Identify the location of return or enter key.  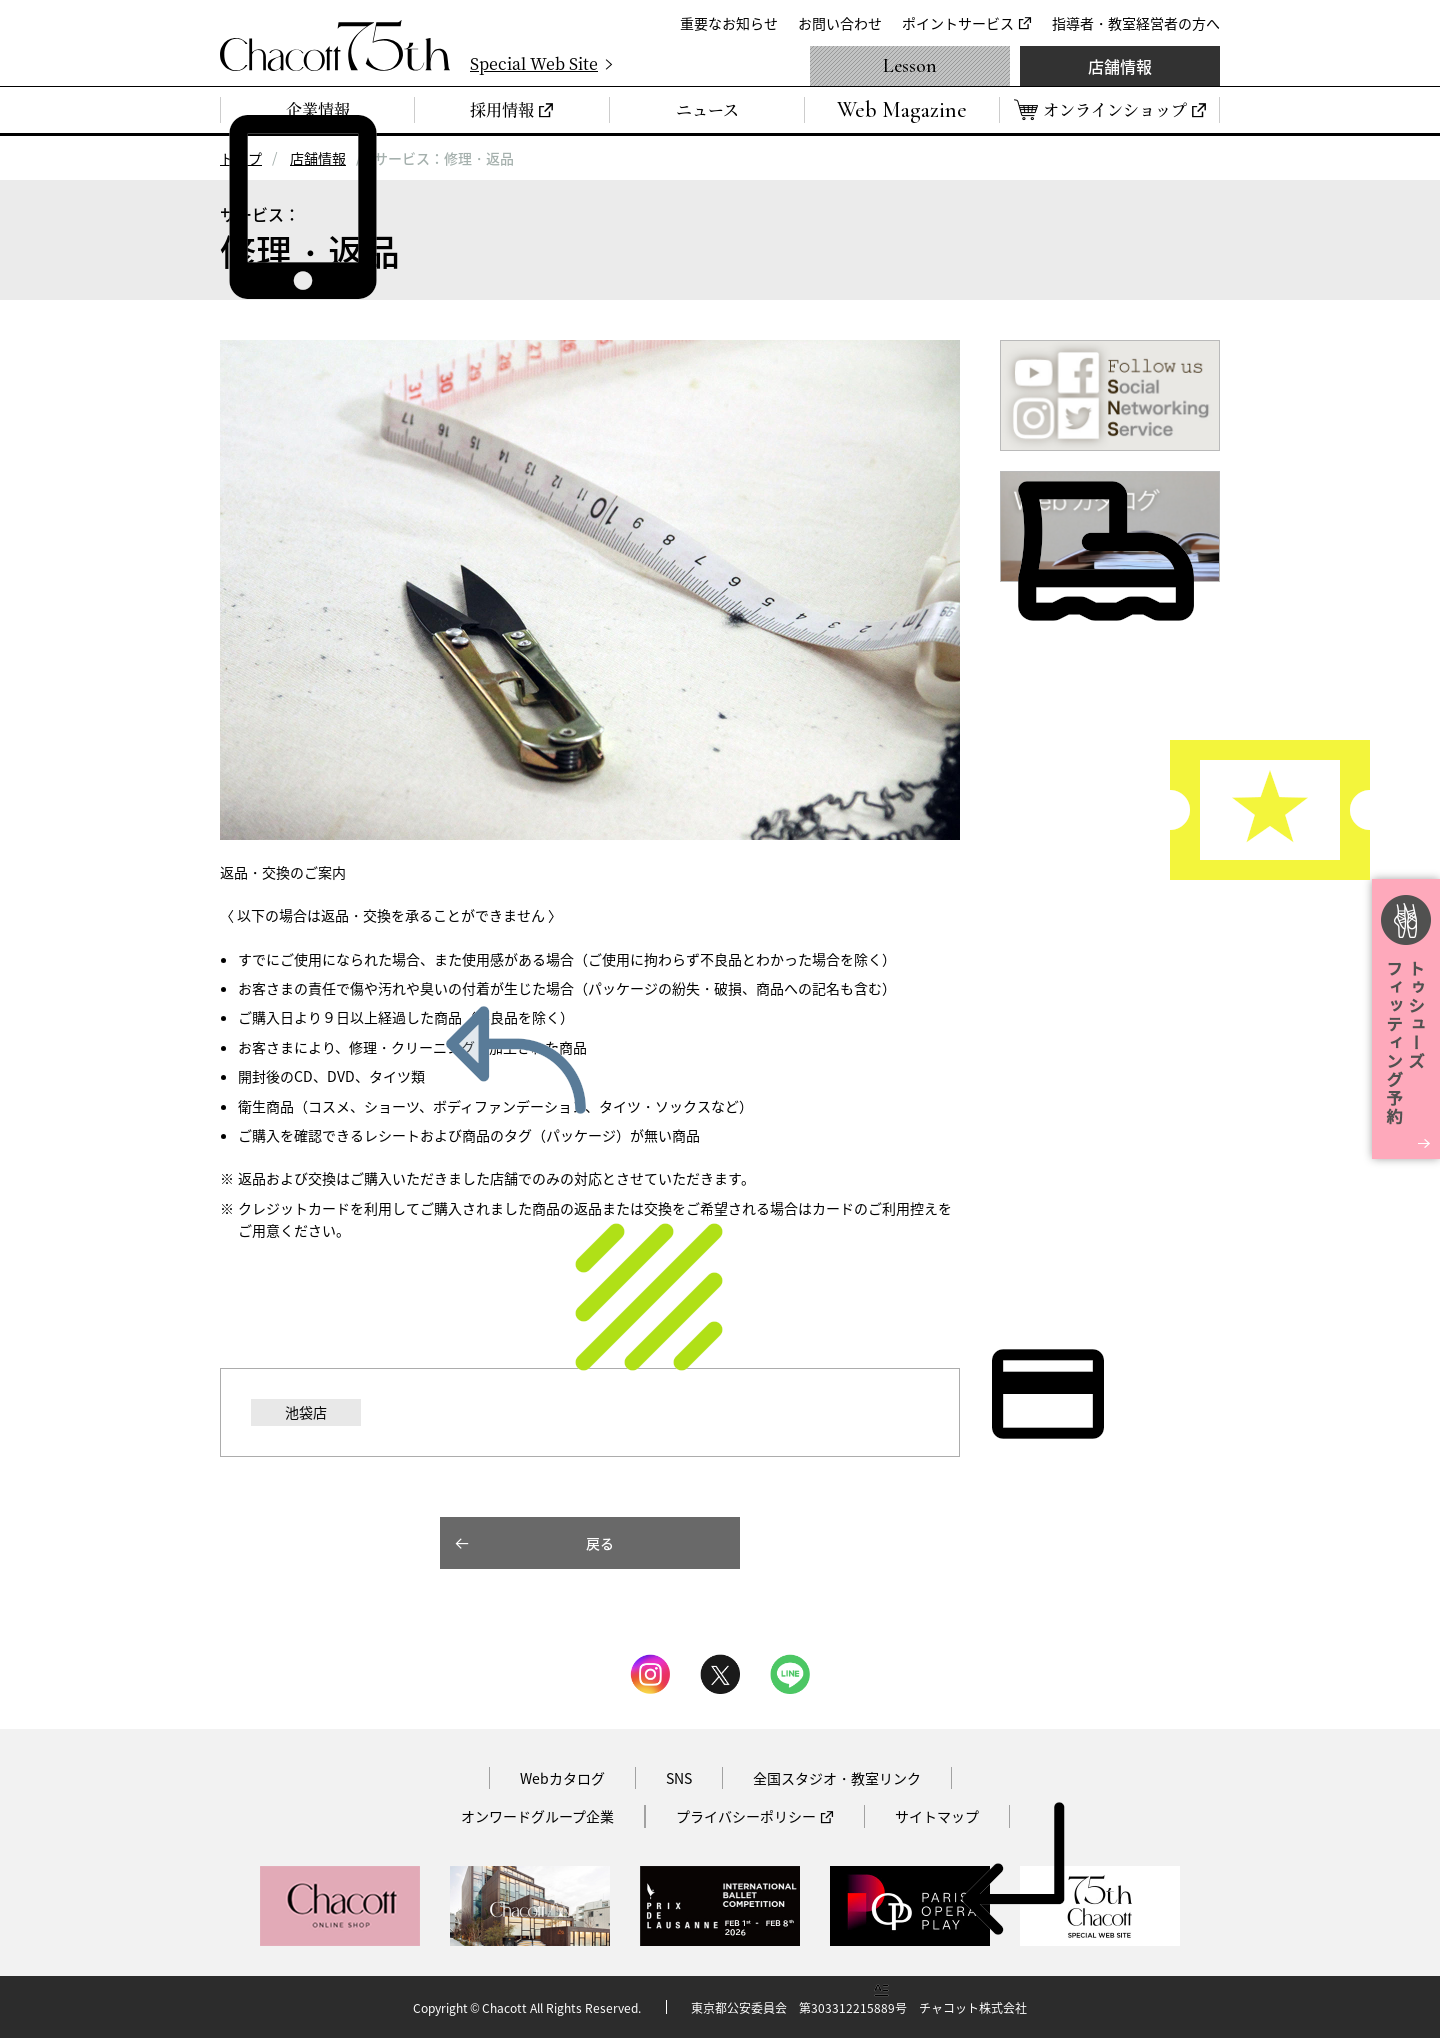
(1018, 1868).